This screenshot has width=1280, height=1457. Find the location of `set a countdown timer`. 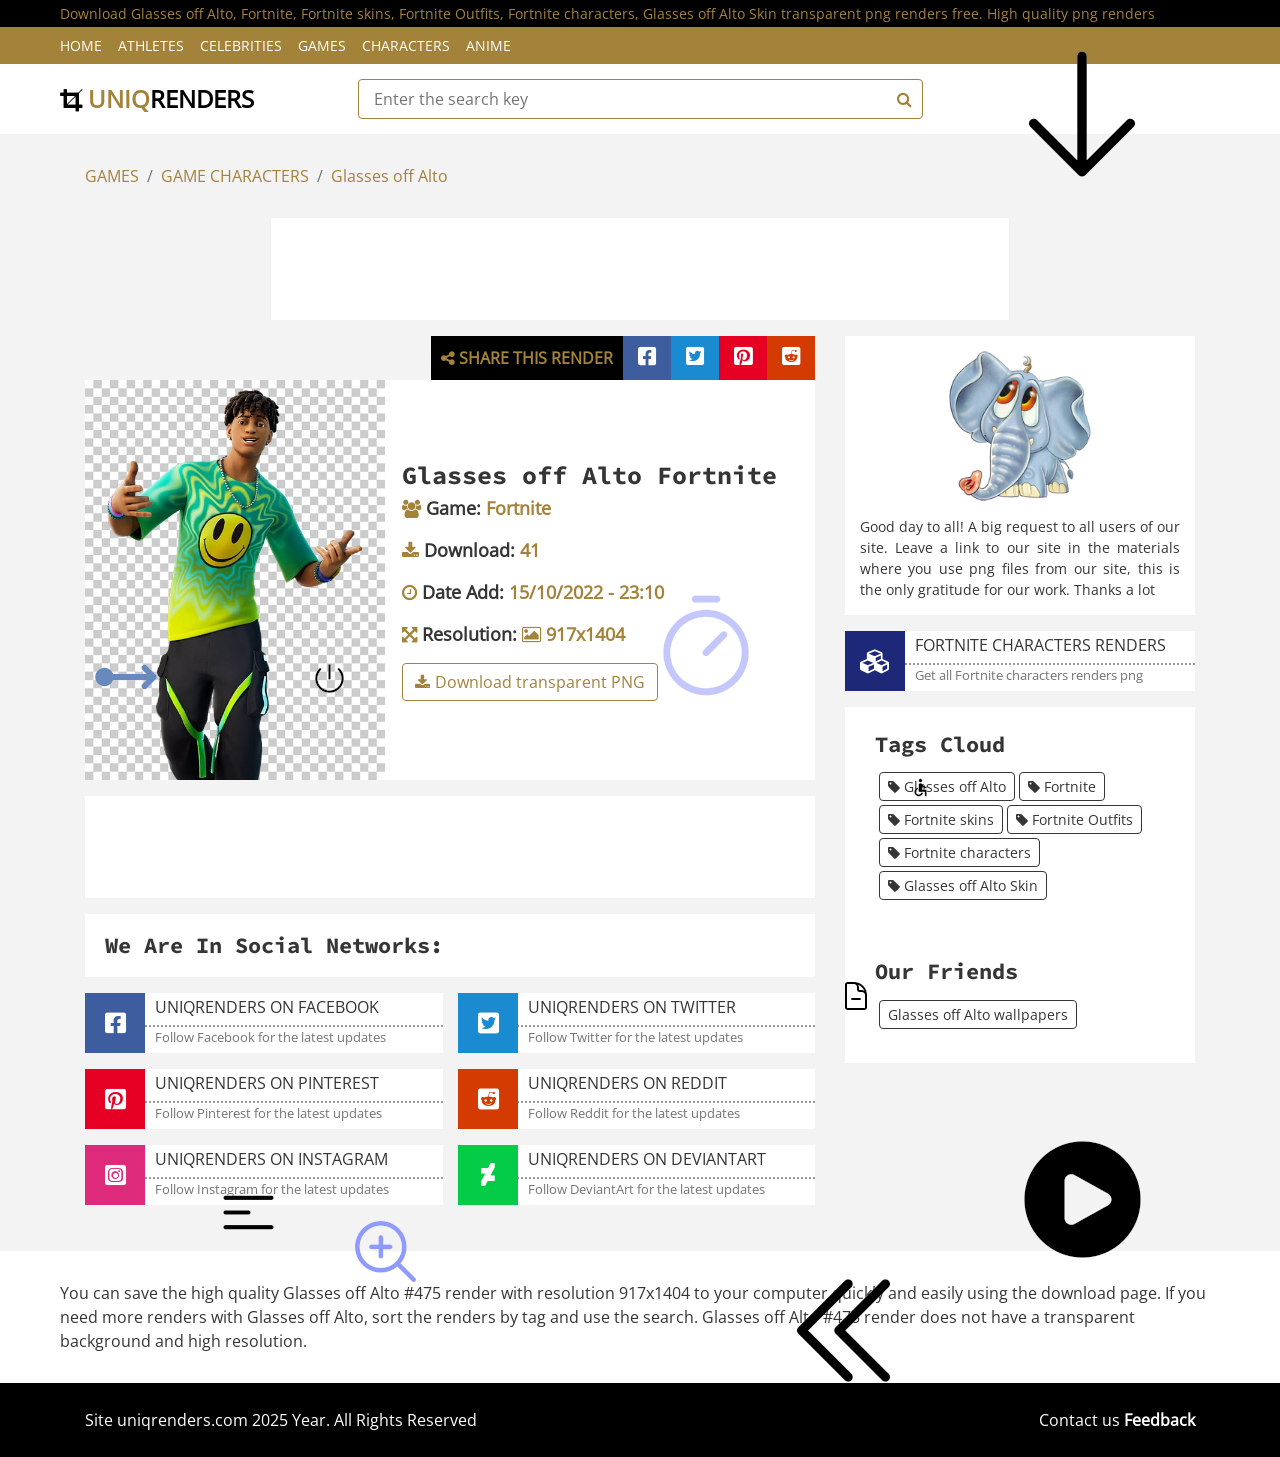

set a countdown timer is located at coordinates (706, 649).